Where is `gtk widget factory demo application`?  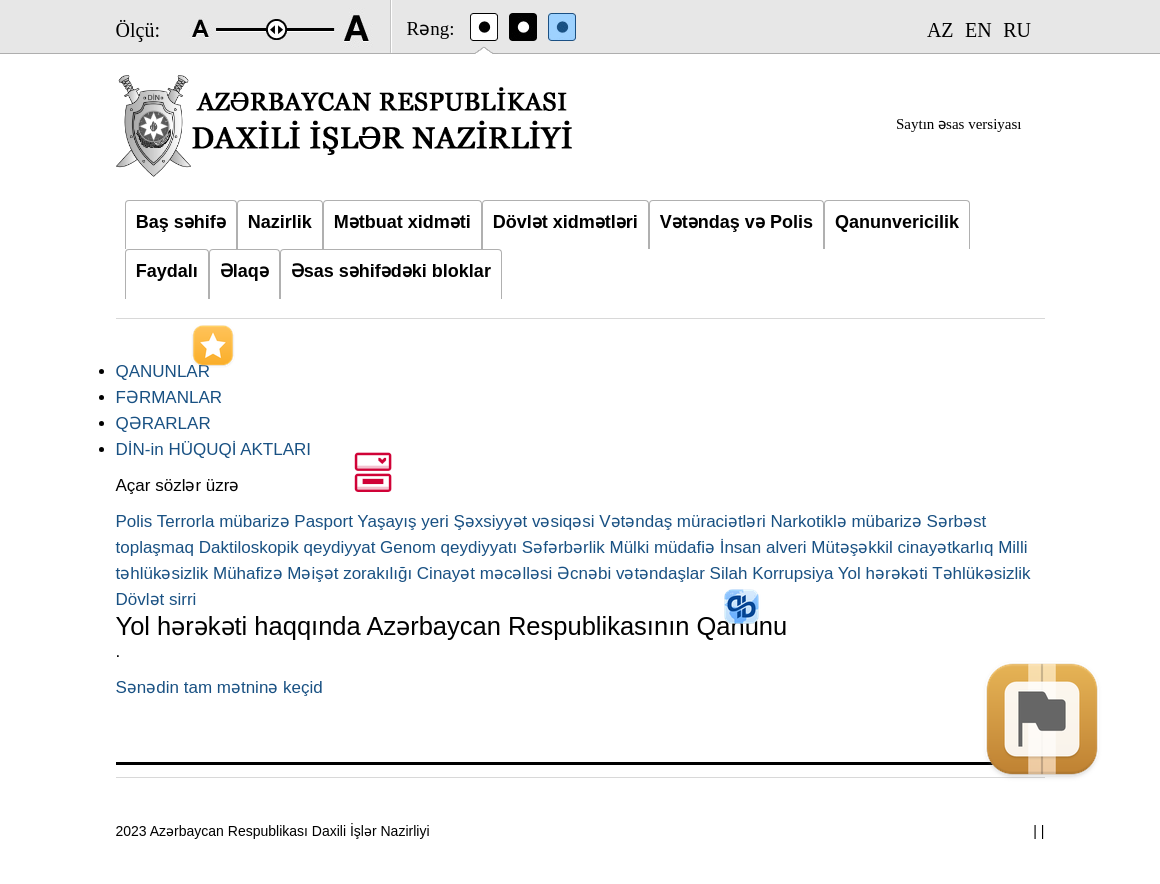
gtk widget factory demo application is located at coordinates (373, 471).